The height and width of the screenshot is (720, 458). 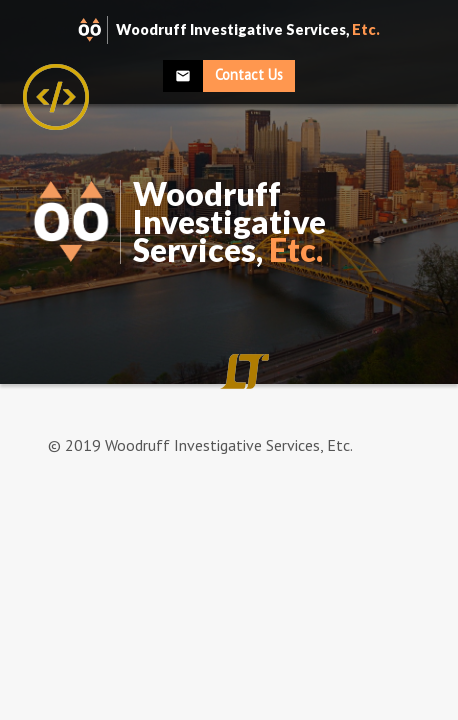 I want to click on codecrafters logo, so click(x=56, y=97).